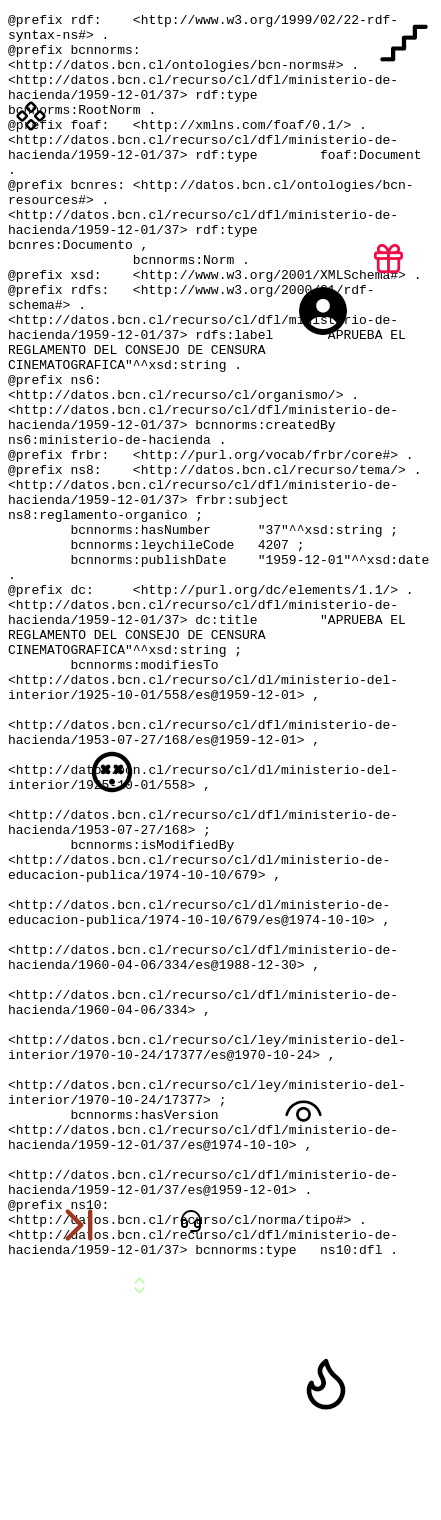 The height and width of the screenshot is (1520, 441). Describe the element at coordinates (326, 1383) in the screenshot. I see `indicates trending or hot content` at that location.